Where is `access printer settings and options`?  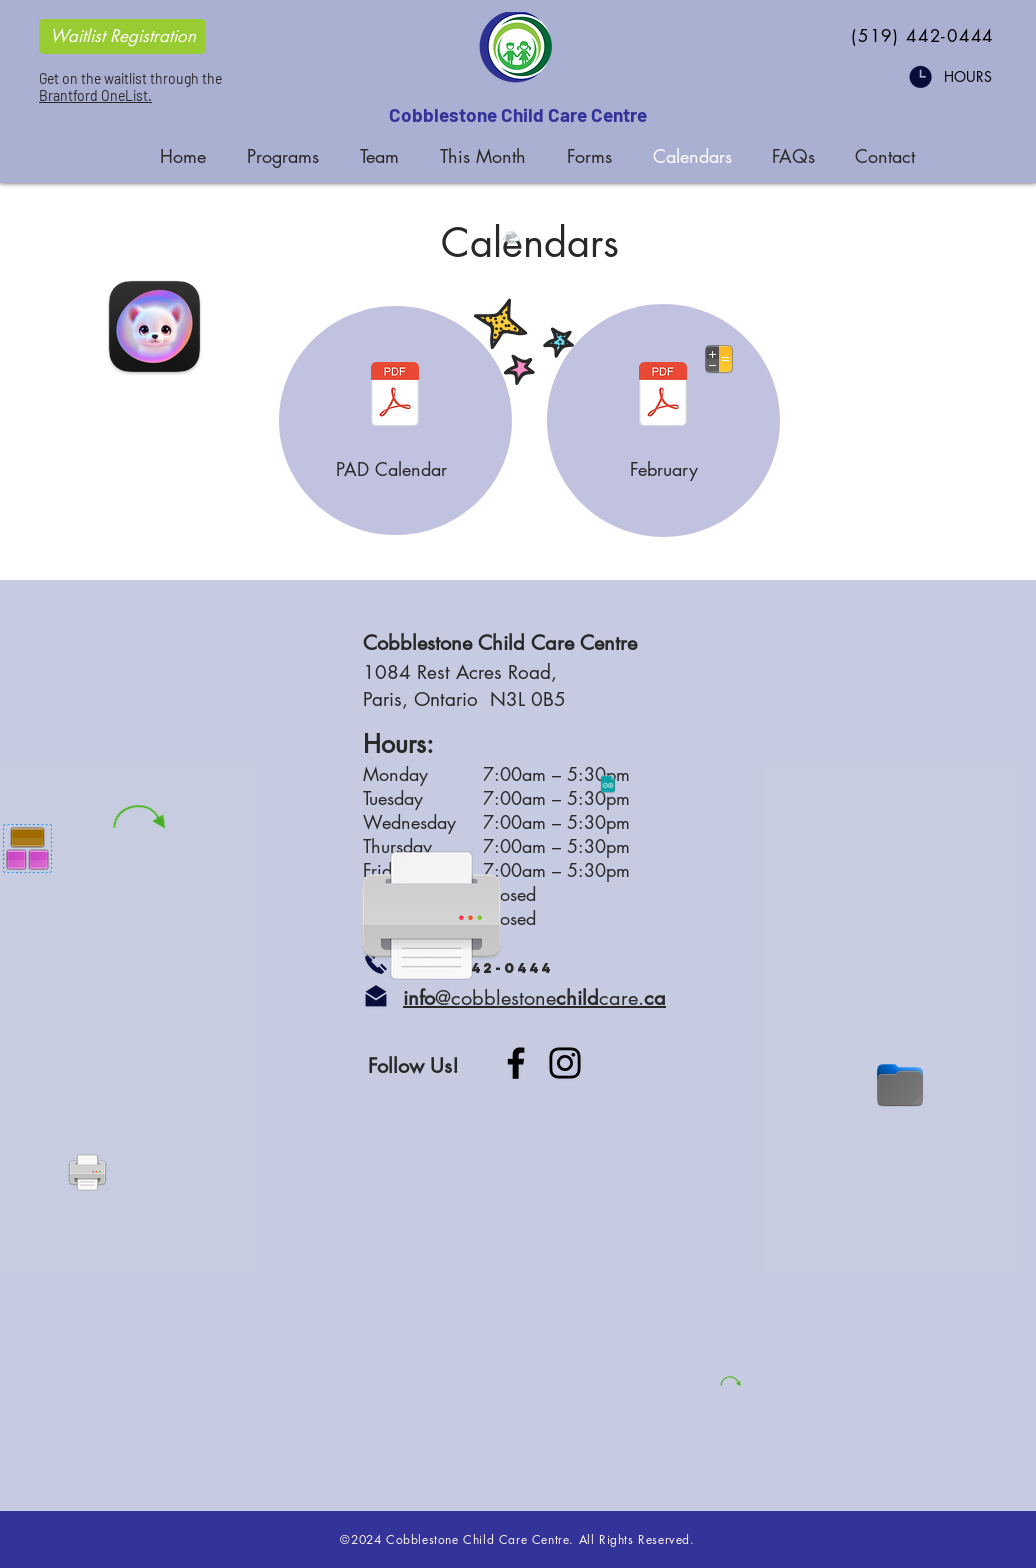
access printer settings and options is located at coordinates (431, 915).